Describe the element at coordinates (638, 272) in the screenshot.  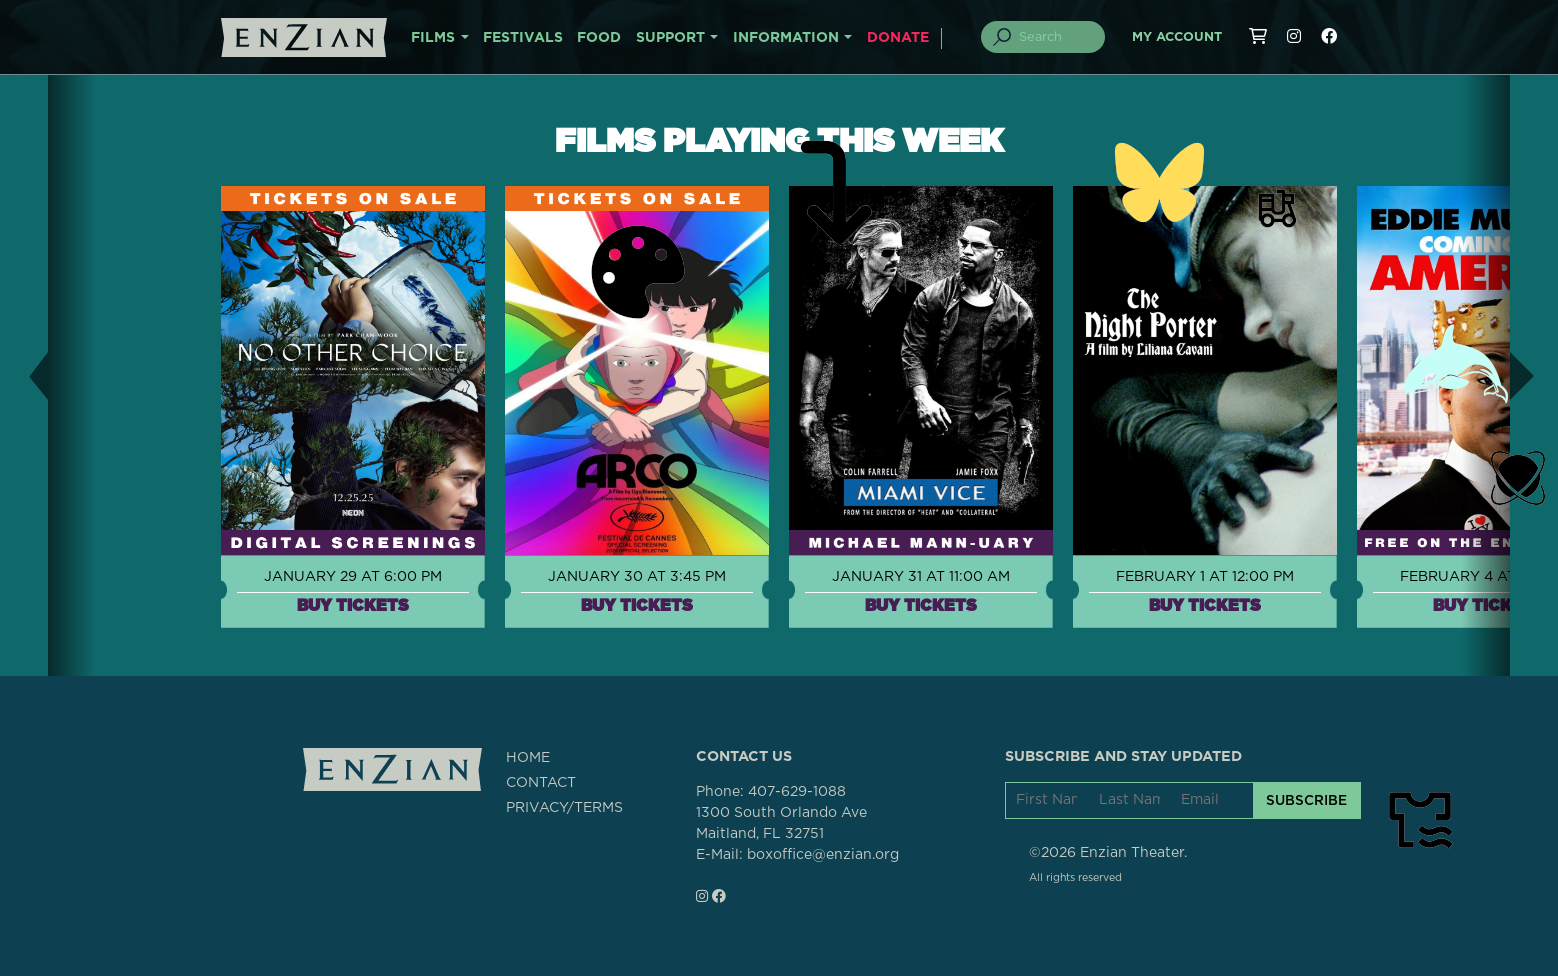
I see `access color and theme settings` at that location.